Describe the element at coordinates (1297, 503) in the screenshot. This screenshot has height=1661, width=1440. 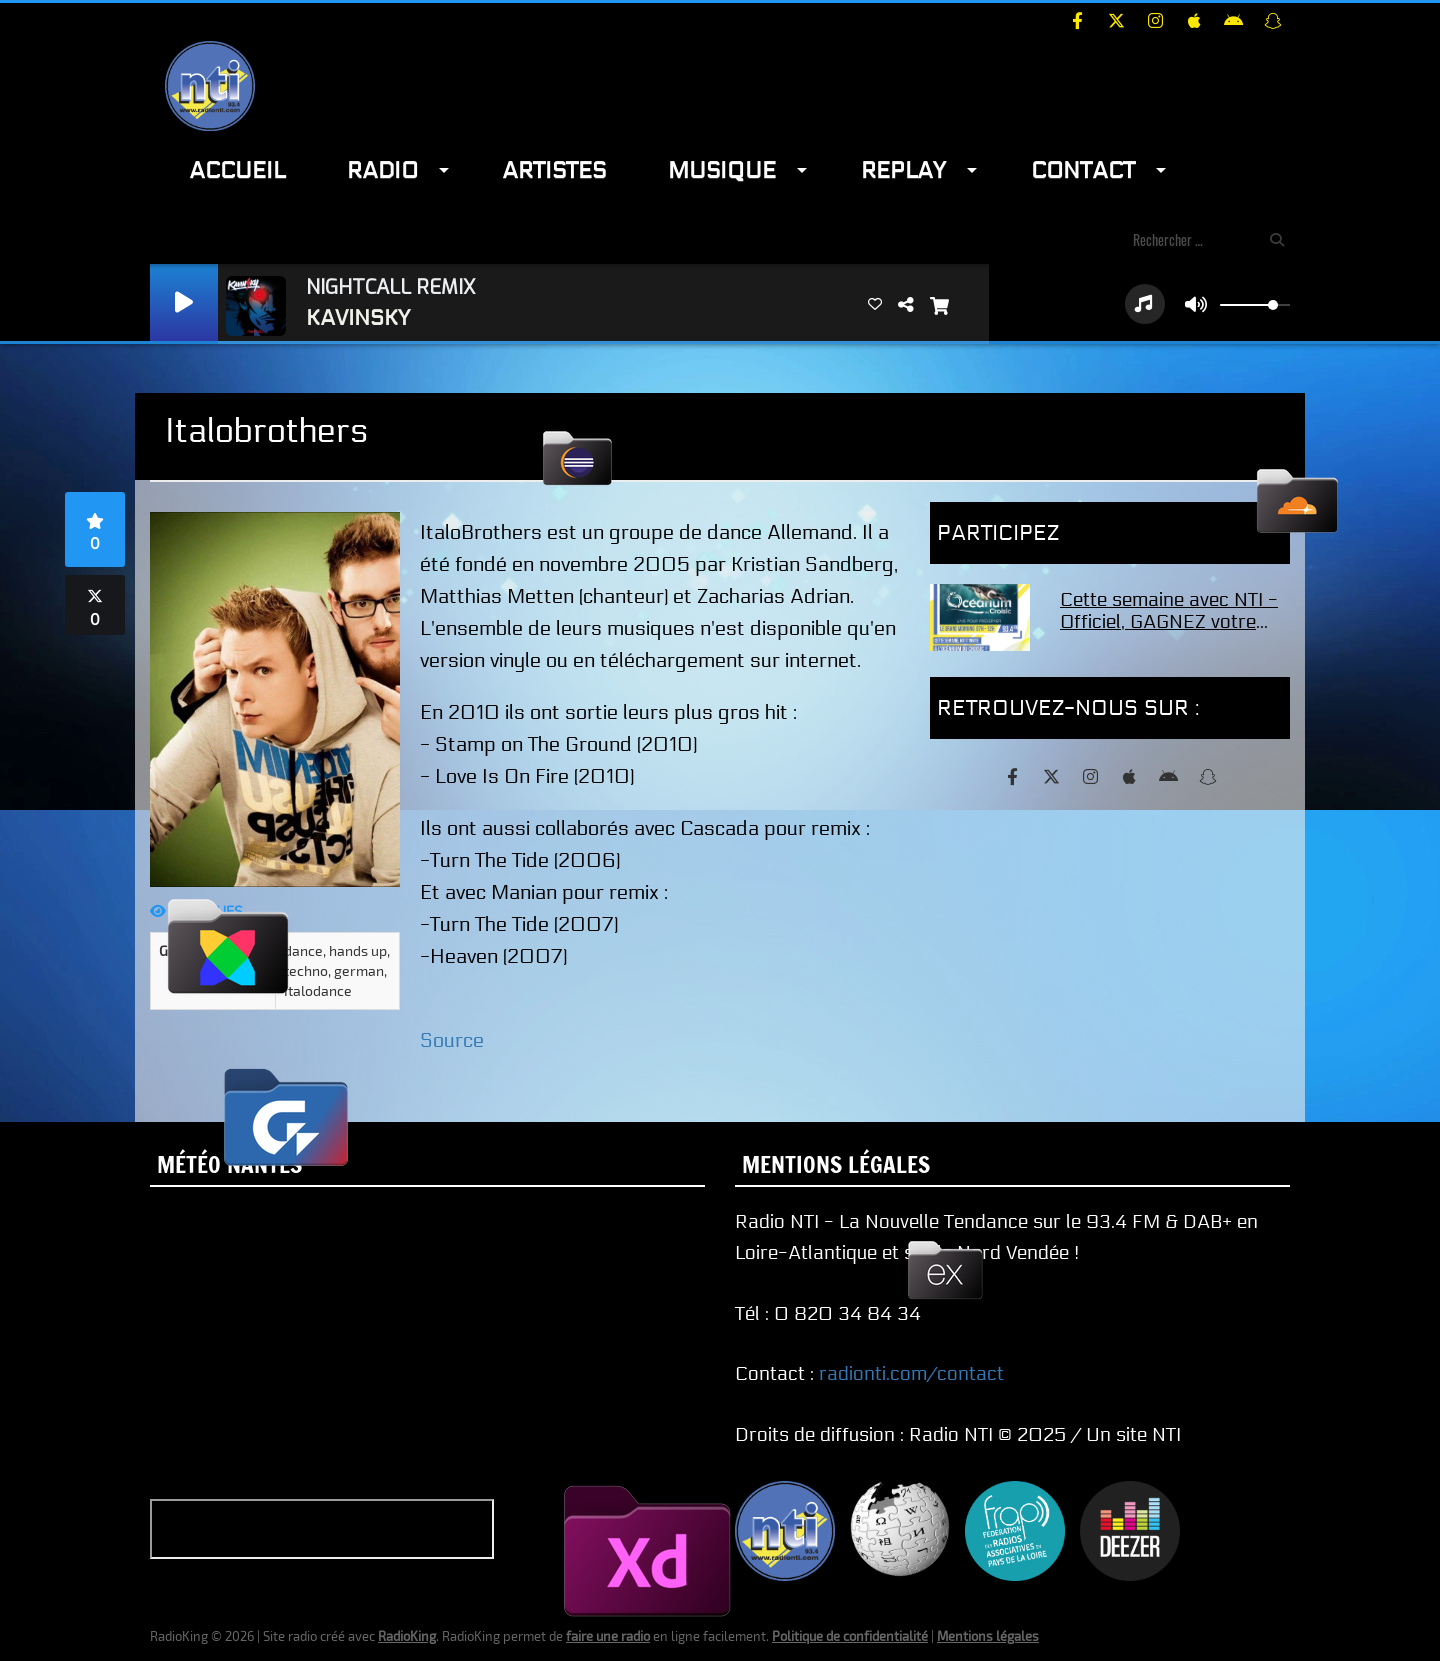
I see `open cloudflare project files` at that location.